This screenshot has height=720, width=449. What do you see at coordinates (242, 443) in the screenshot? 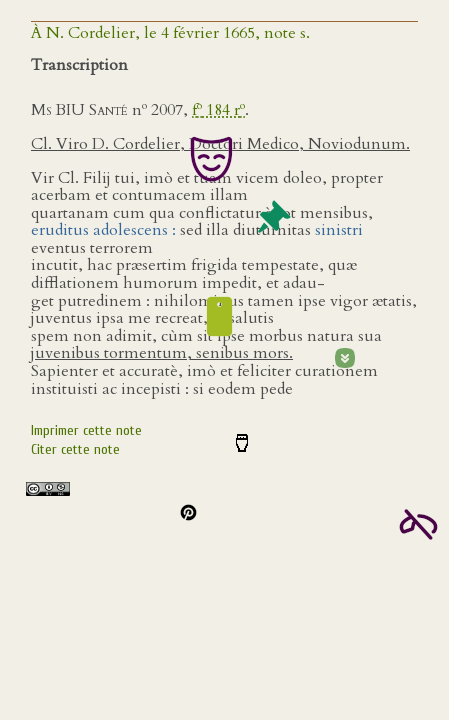
I see `configure HDMI input settings` at bounding box center [242, 443].